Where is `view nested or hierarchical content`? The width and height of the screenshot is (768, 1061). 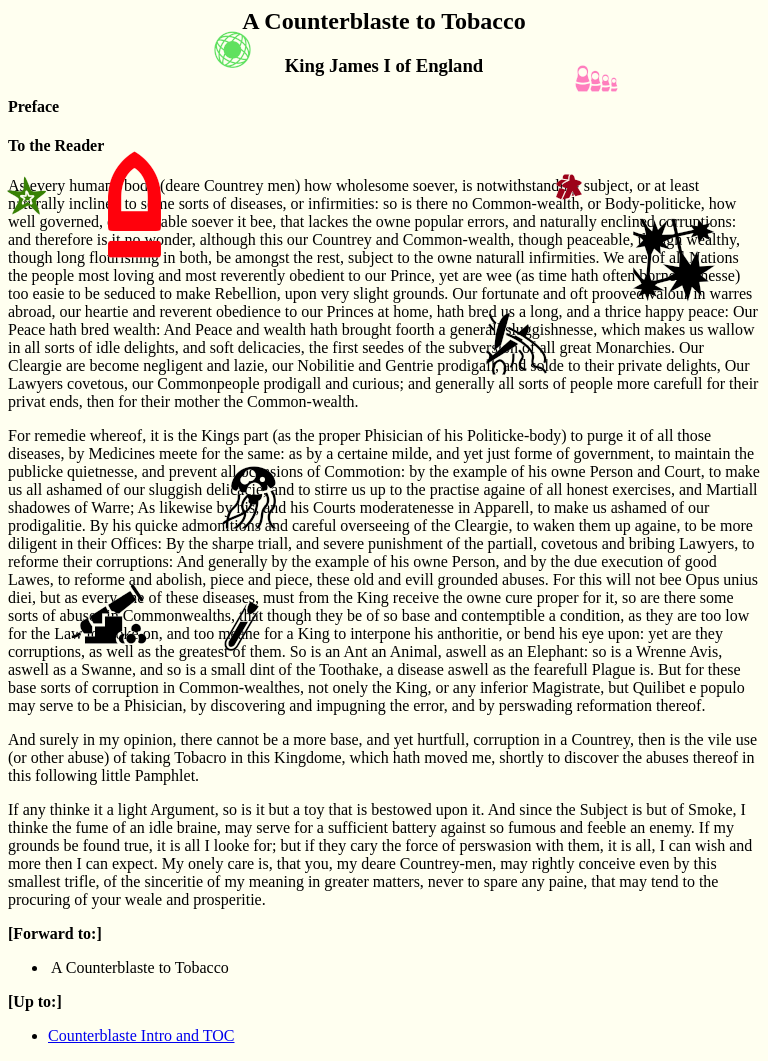 view nested or hierarchical content is located at coordinates (596, 78).